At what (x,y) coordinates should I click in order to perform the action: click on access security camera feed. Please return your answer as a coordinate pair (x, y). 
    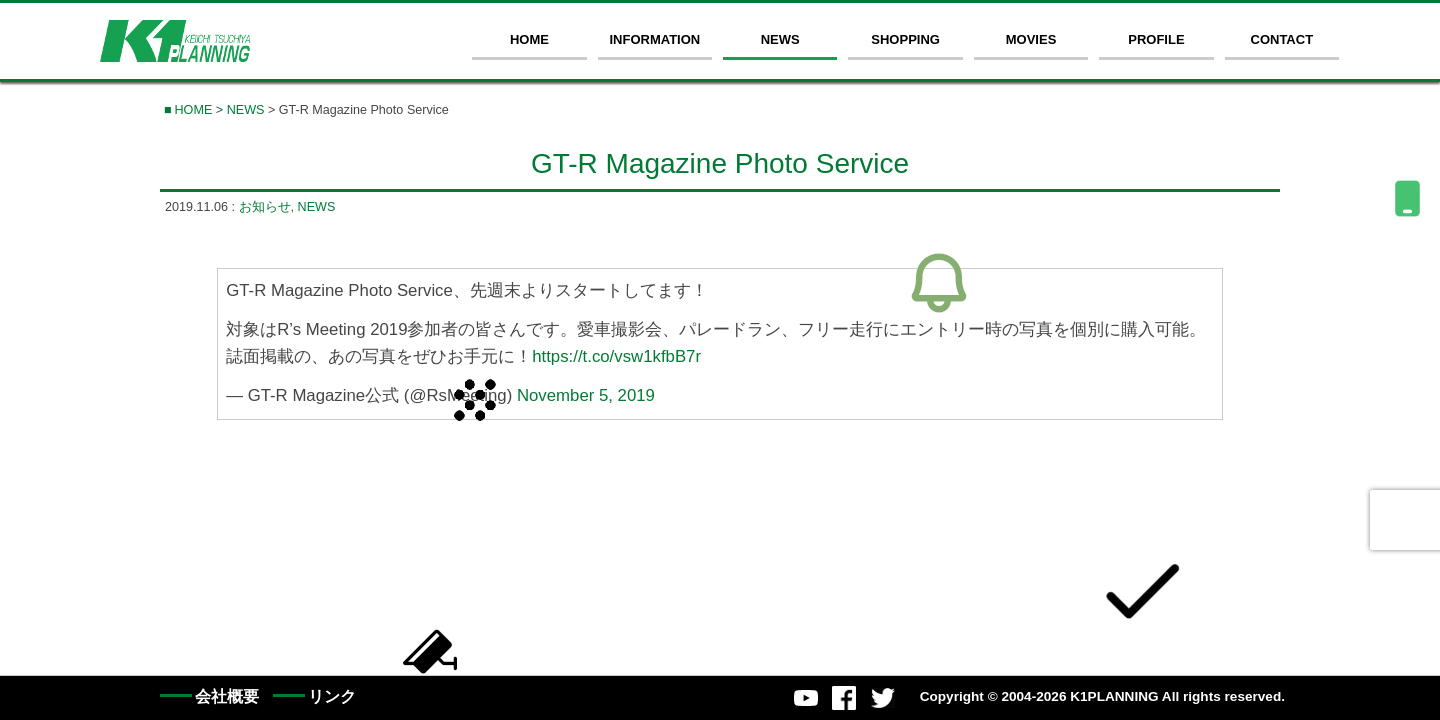
    Looking at the image, I should click on (430, 655).